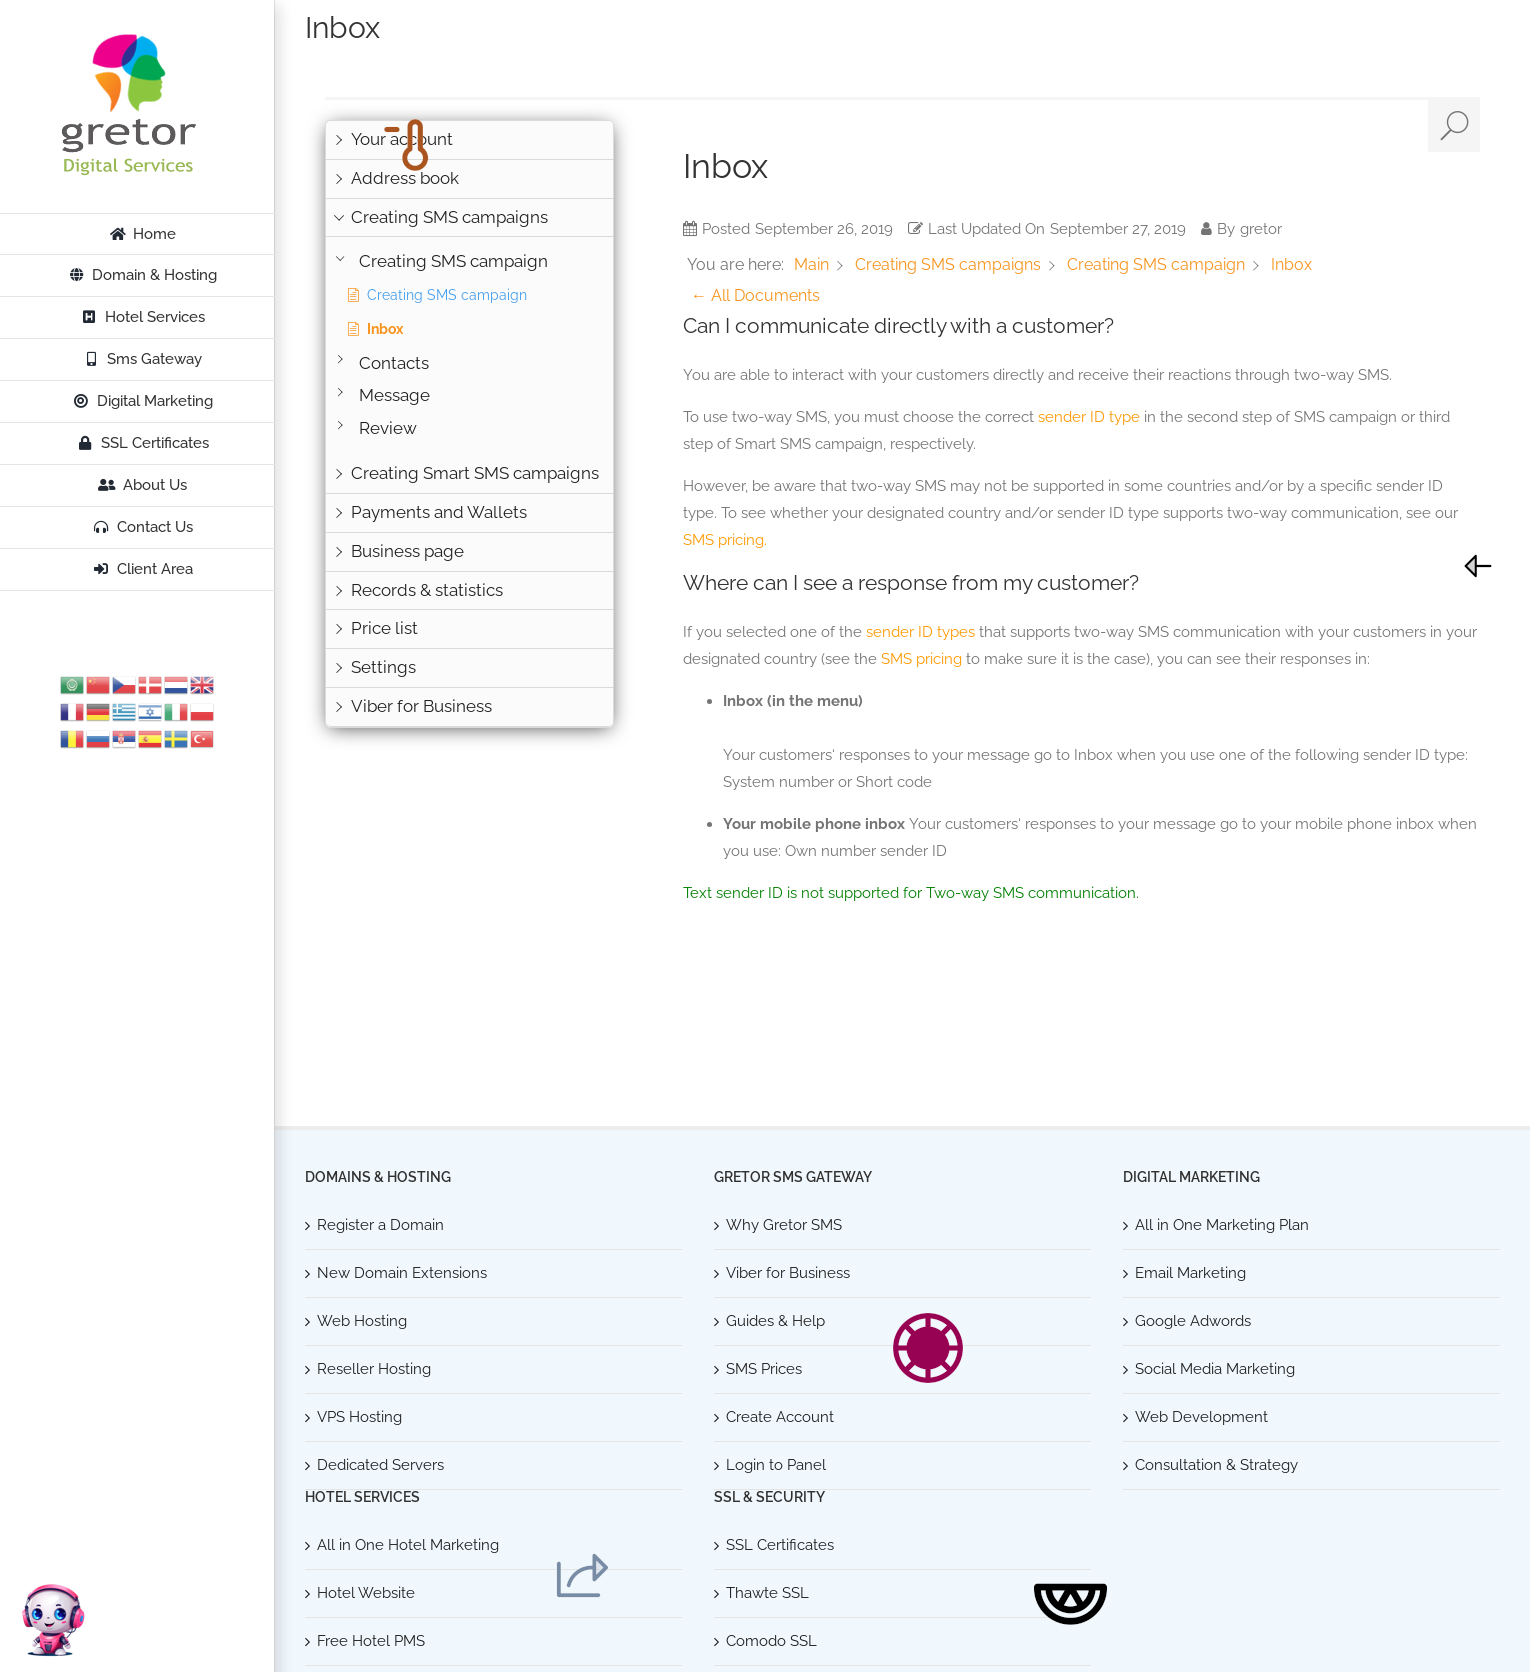 The image size is (1530, 1672). What do you see at coordinates (1478, 566) in the screenshot?
I see `go back to previous screen` at bounding box center [1478, 566].